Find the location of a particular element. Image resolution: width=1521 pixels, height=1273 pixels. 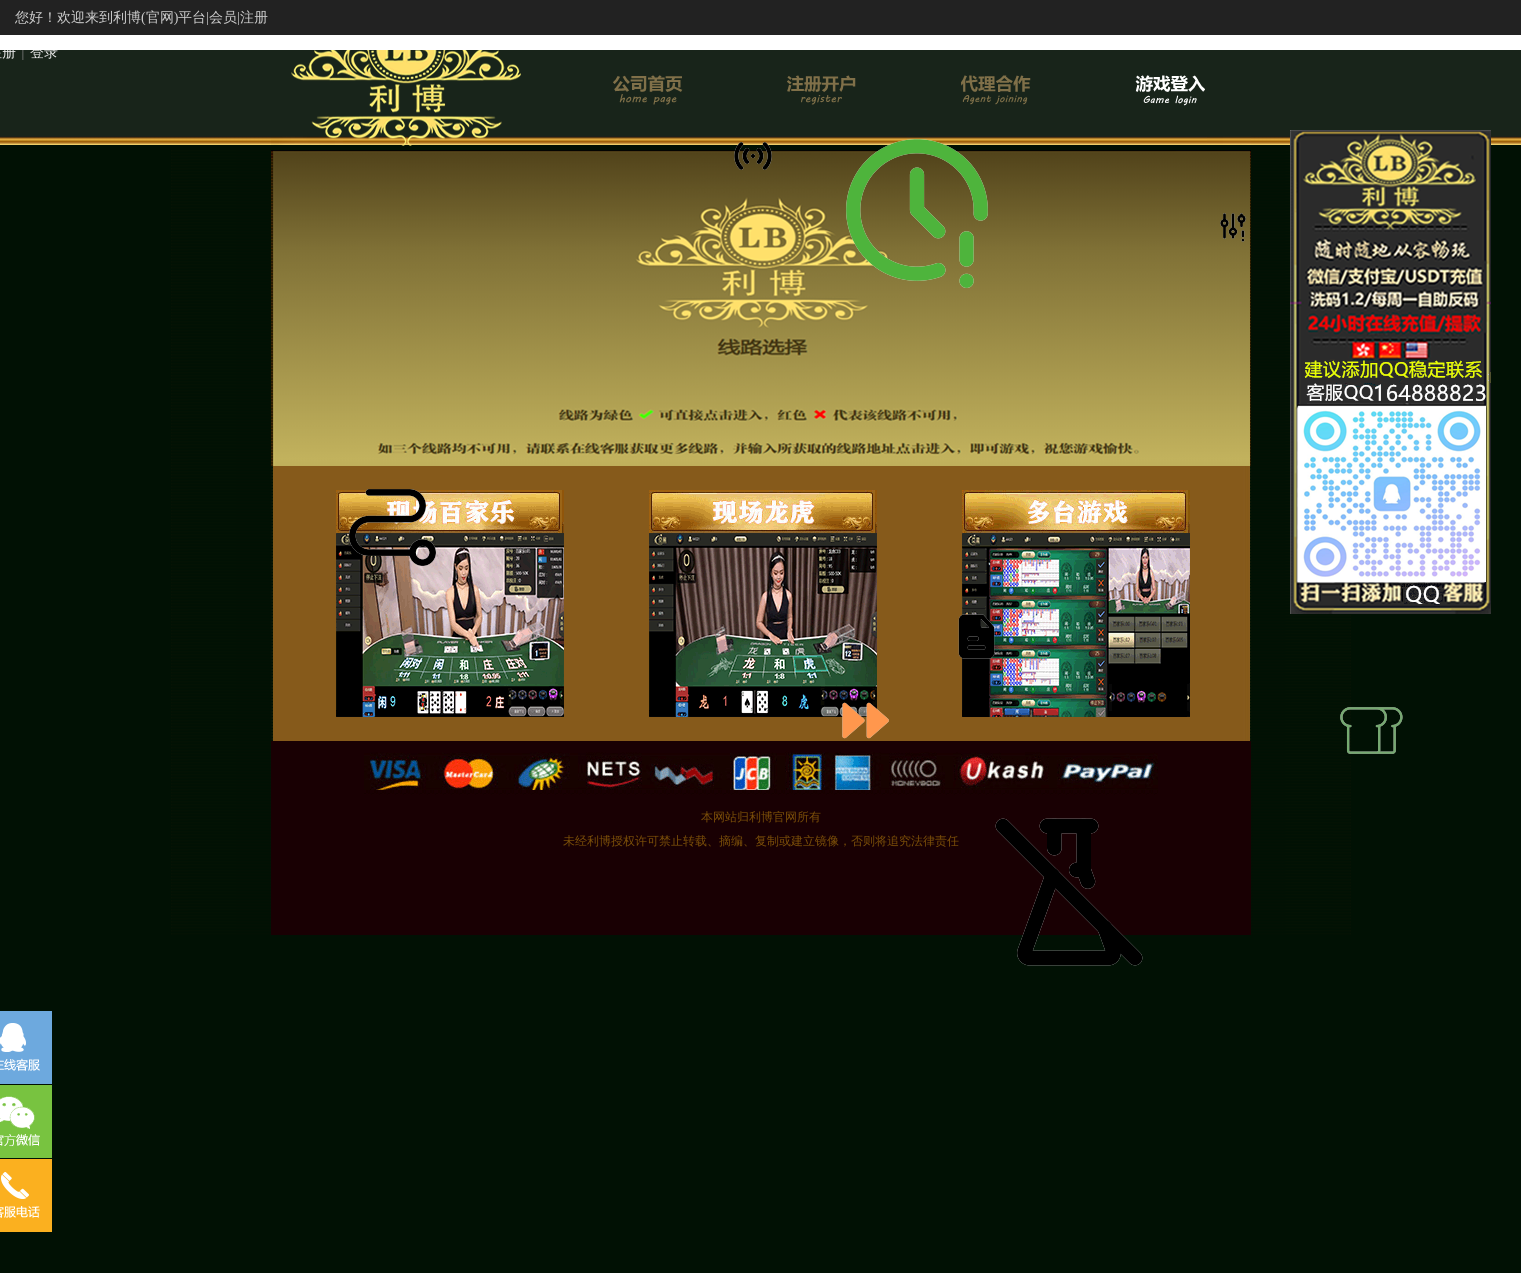

settings require attention or action is located at coordinates (1233, 226).